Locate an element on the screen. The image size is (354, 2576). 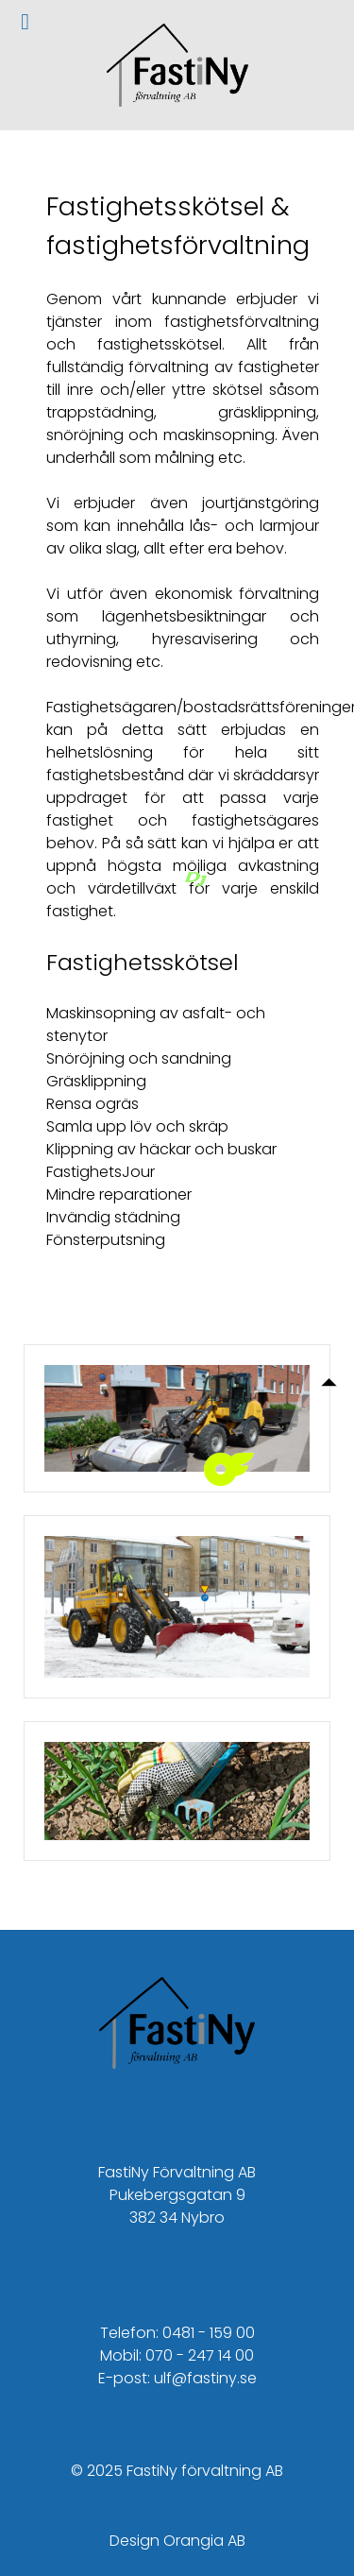
open the OnlyFans app is located at coordinates (228, 1469).